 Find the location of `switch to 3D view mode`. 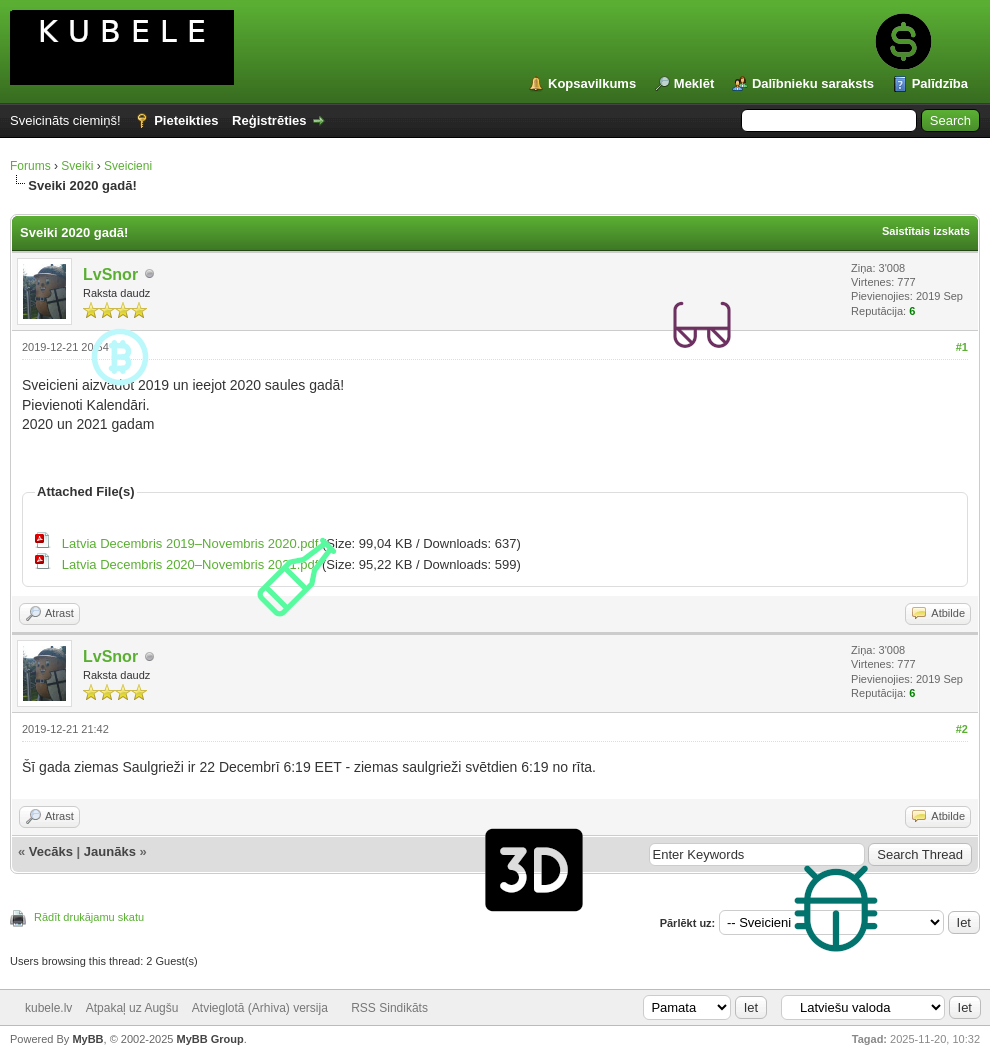

switch to 3D view mode is located at coordinates (534, 870).